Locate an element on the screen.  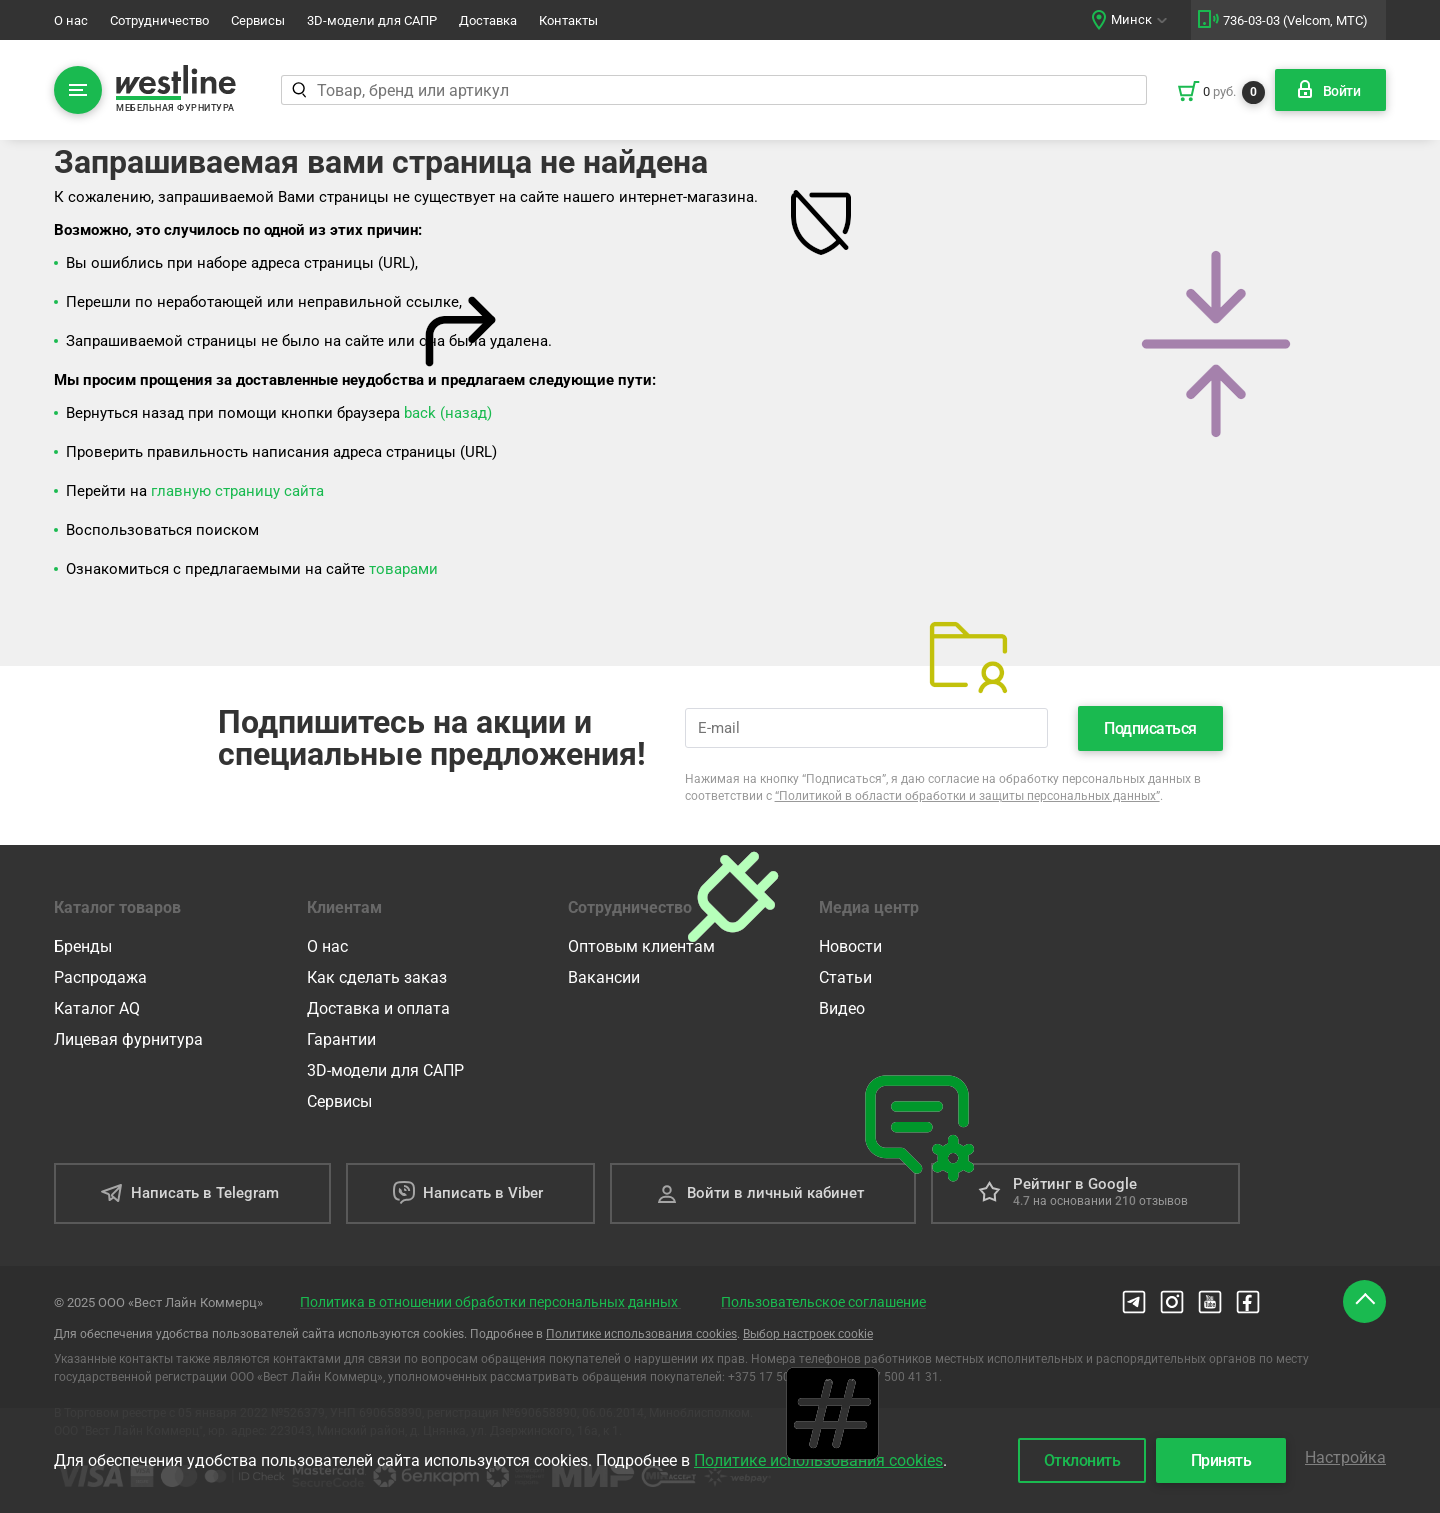
access user-specific files is located at coordinates (968, 654).